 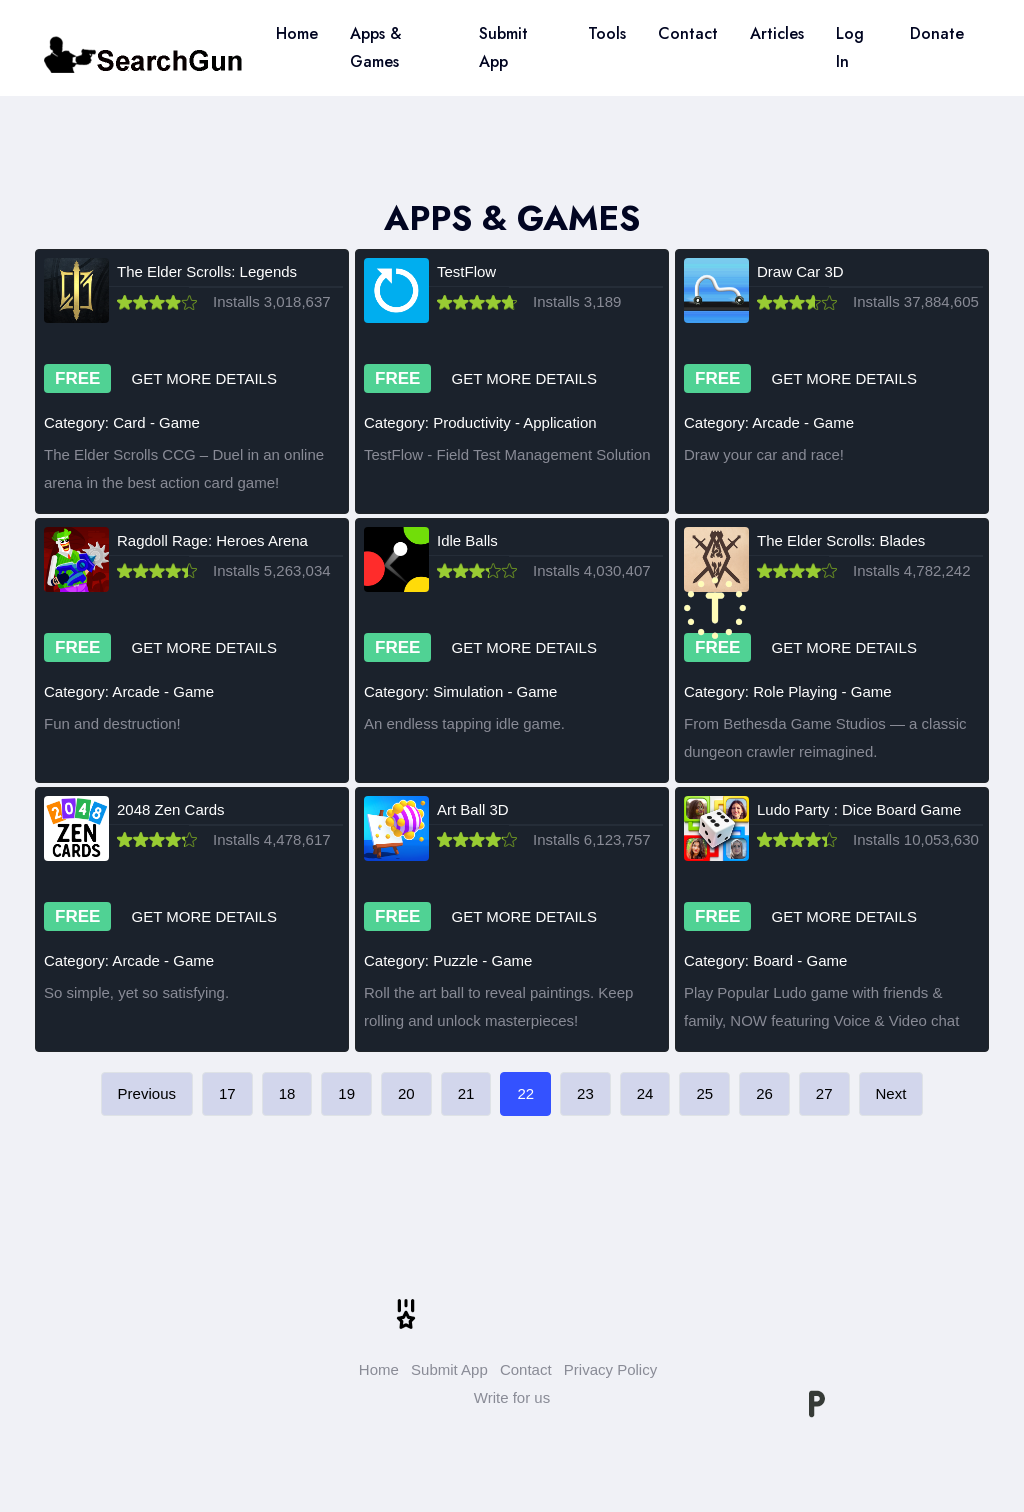 What do you see at coordinates (715, 608) in the screenshot?
I see `indicates text formatting or typography options` at bounding box center [715, 608].